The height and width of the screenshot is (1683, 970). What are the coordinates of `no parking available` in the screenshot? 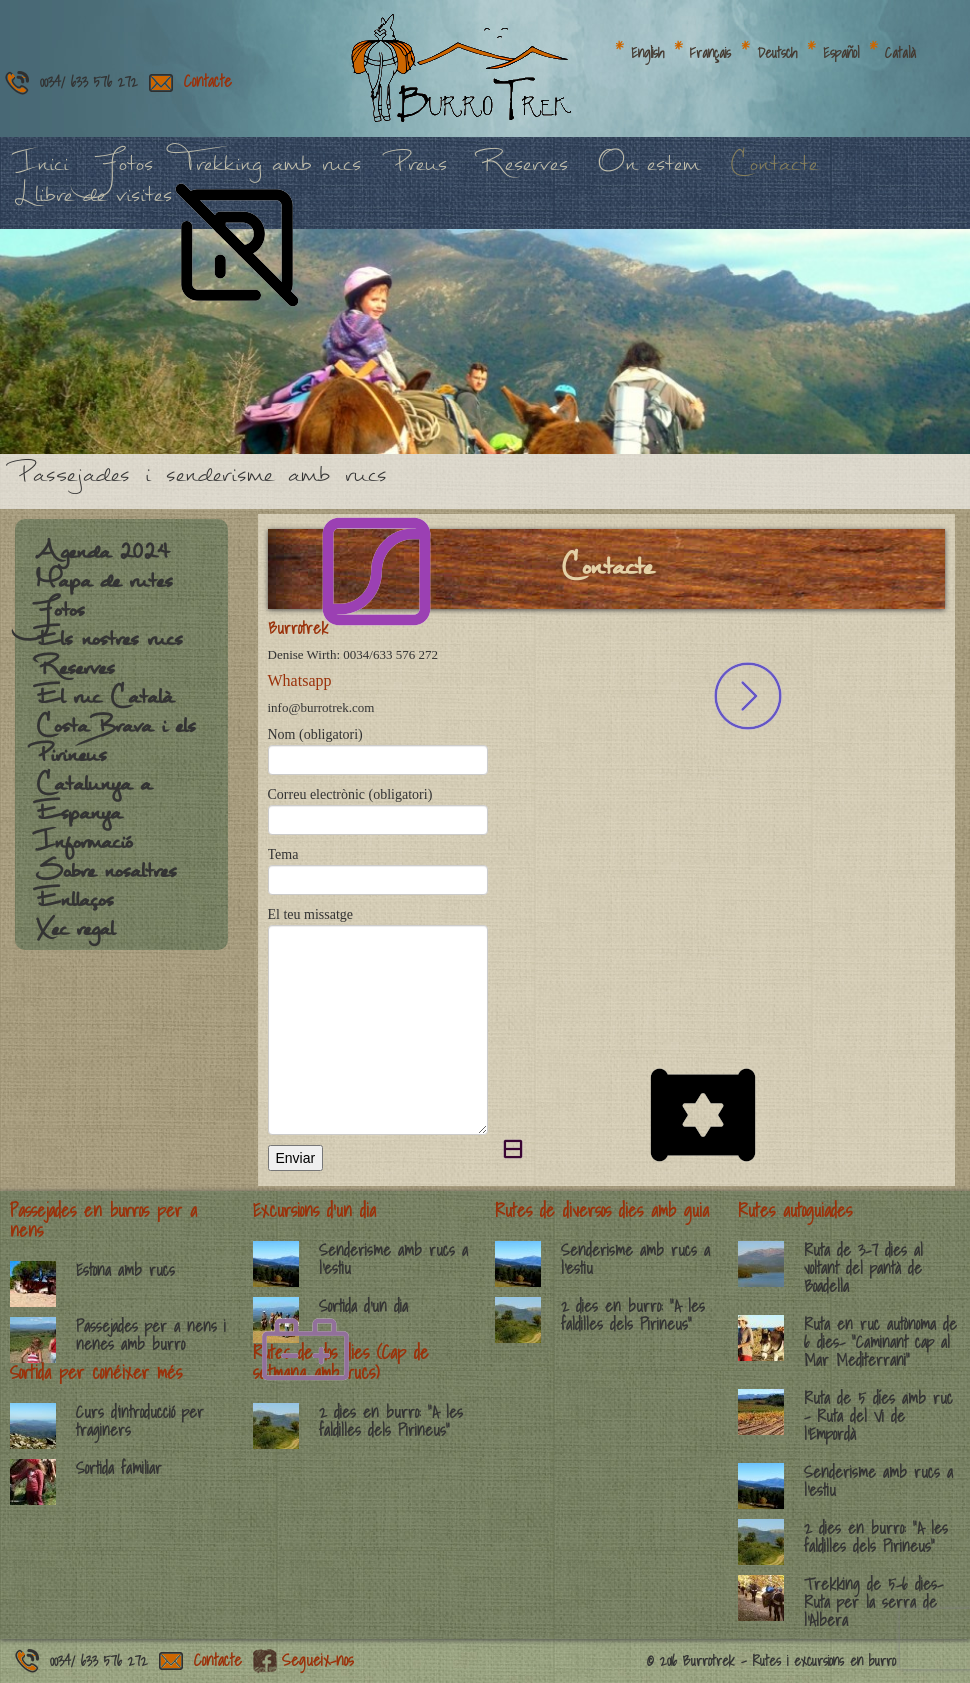 It's located at (237, 245).